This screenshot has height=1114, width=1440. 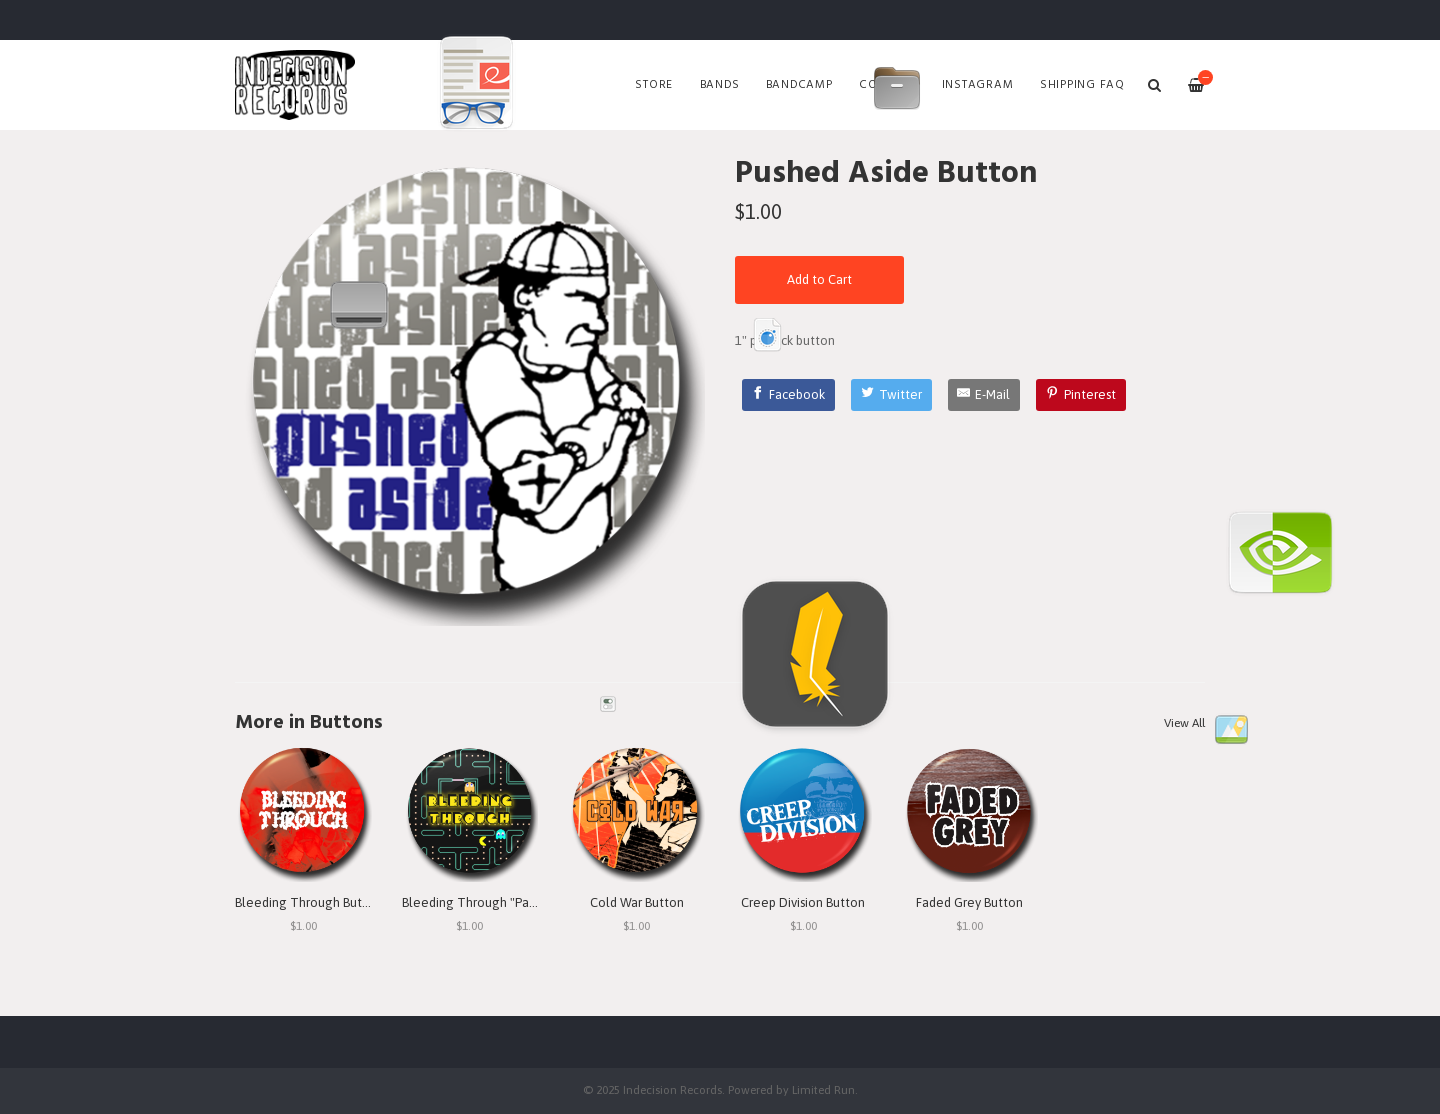 I want to click on open nvidia graphics card settings, so click(x=1280, y=552).